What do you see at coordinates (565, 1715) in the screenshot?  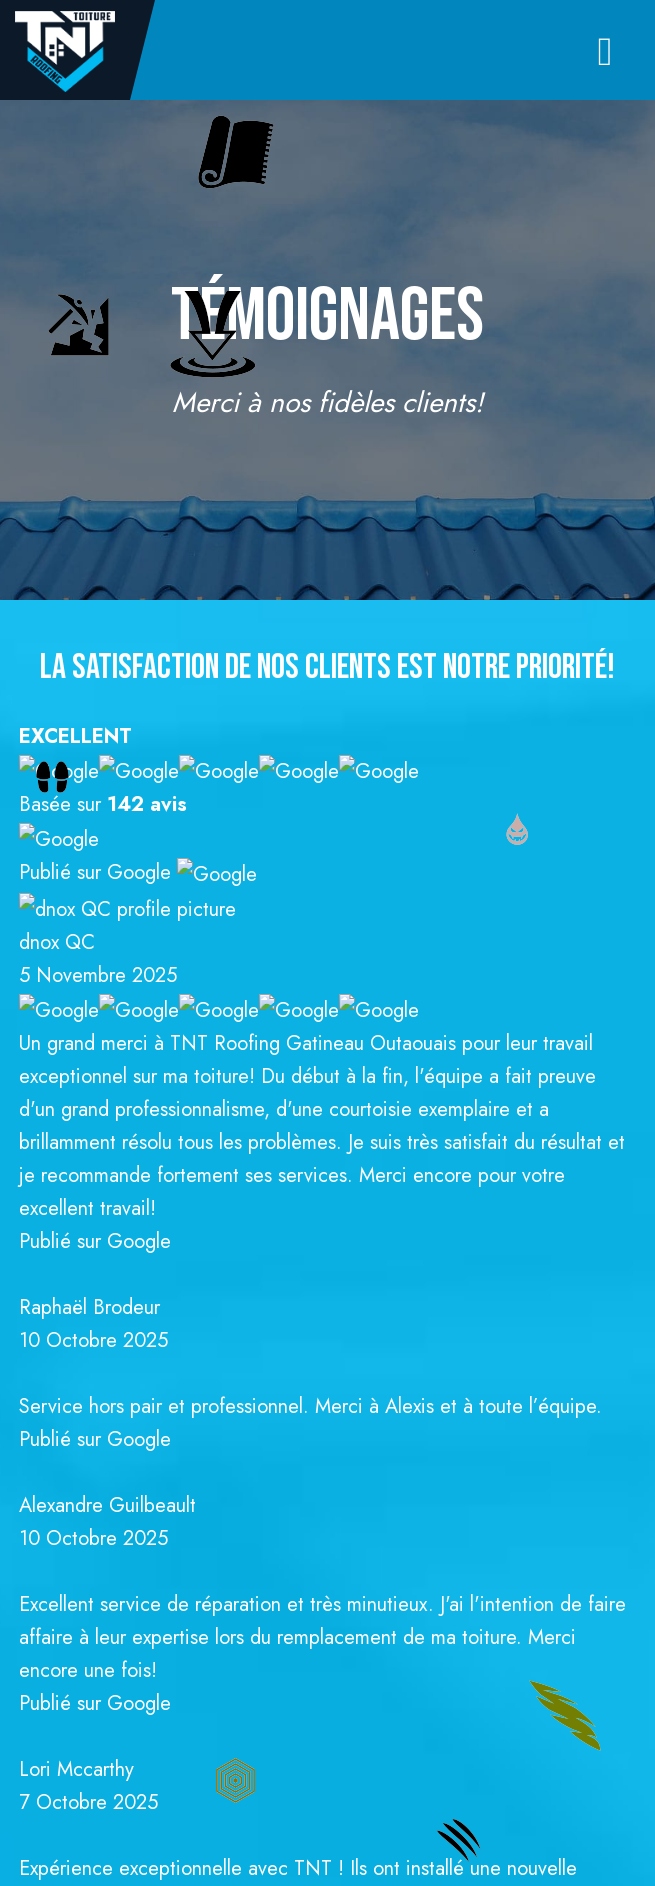 I see `indicates a critical hit or piercing damage in combat` at bounding box center [565, 1715].